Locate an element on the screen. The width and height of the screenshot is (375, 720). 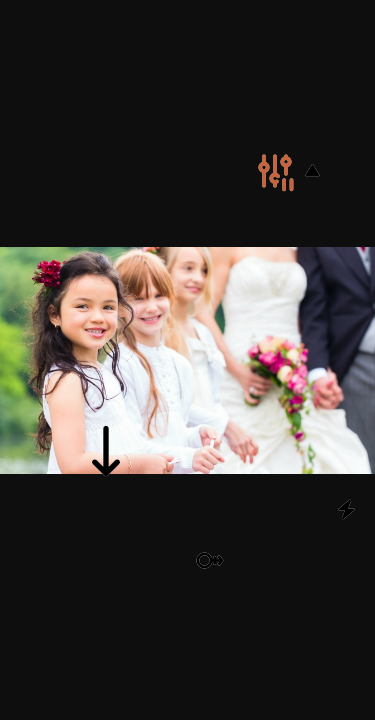
indicates horizontal male gender symbol or masculine orientation is located at coordinates (209, 560).